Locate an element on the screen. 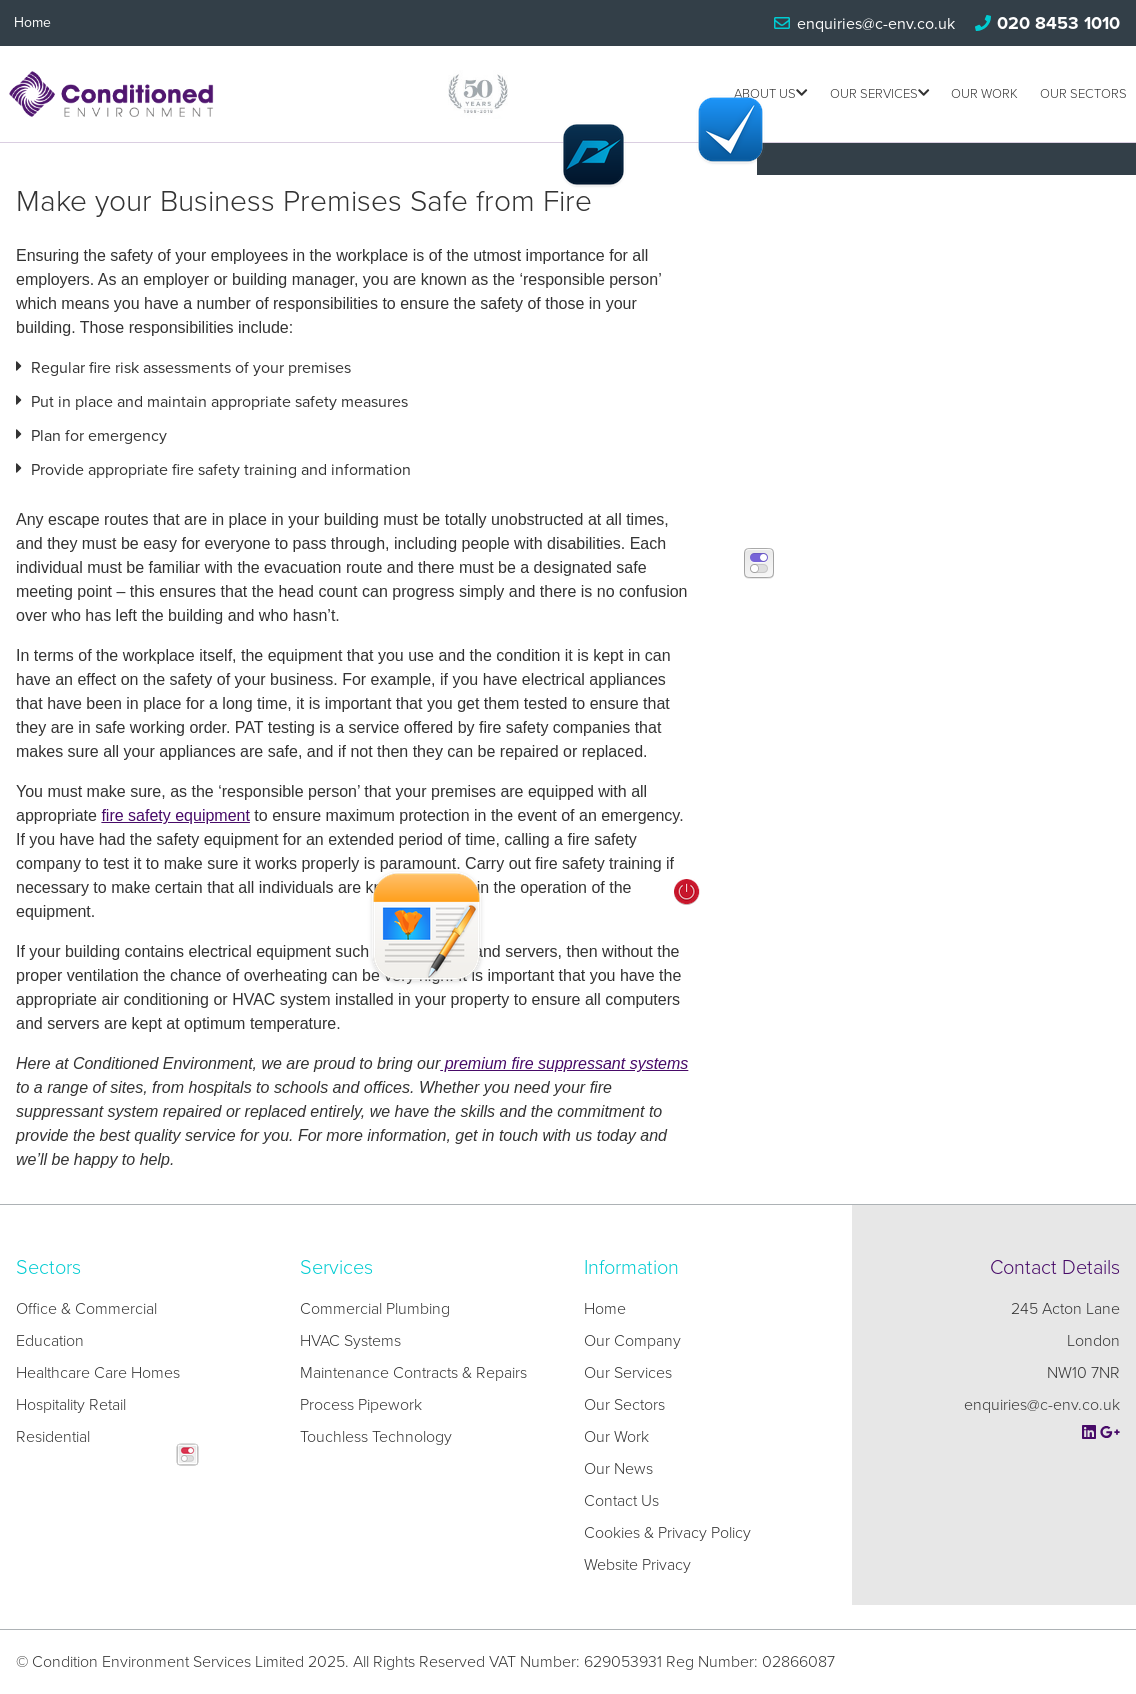 This screenshot has width=1136, height=1694. shut down or power off the system is located at coordinates (687, 892).